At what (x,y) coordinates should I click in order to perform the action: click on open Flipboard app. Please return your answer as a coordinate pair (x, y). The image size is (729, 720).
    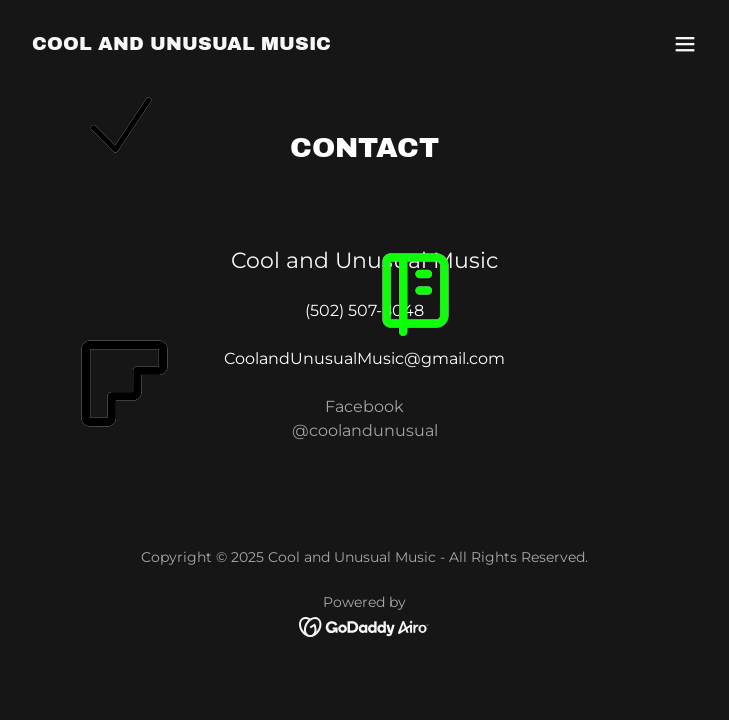
    Looking at the image, I should click on (124, 383).